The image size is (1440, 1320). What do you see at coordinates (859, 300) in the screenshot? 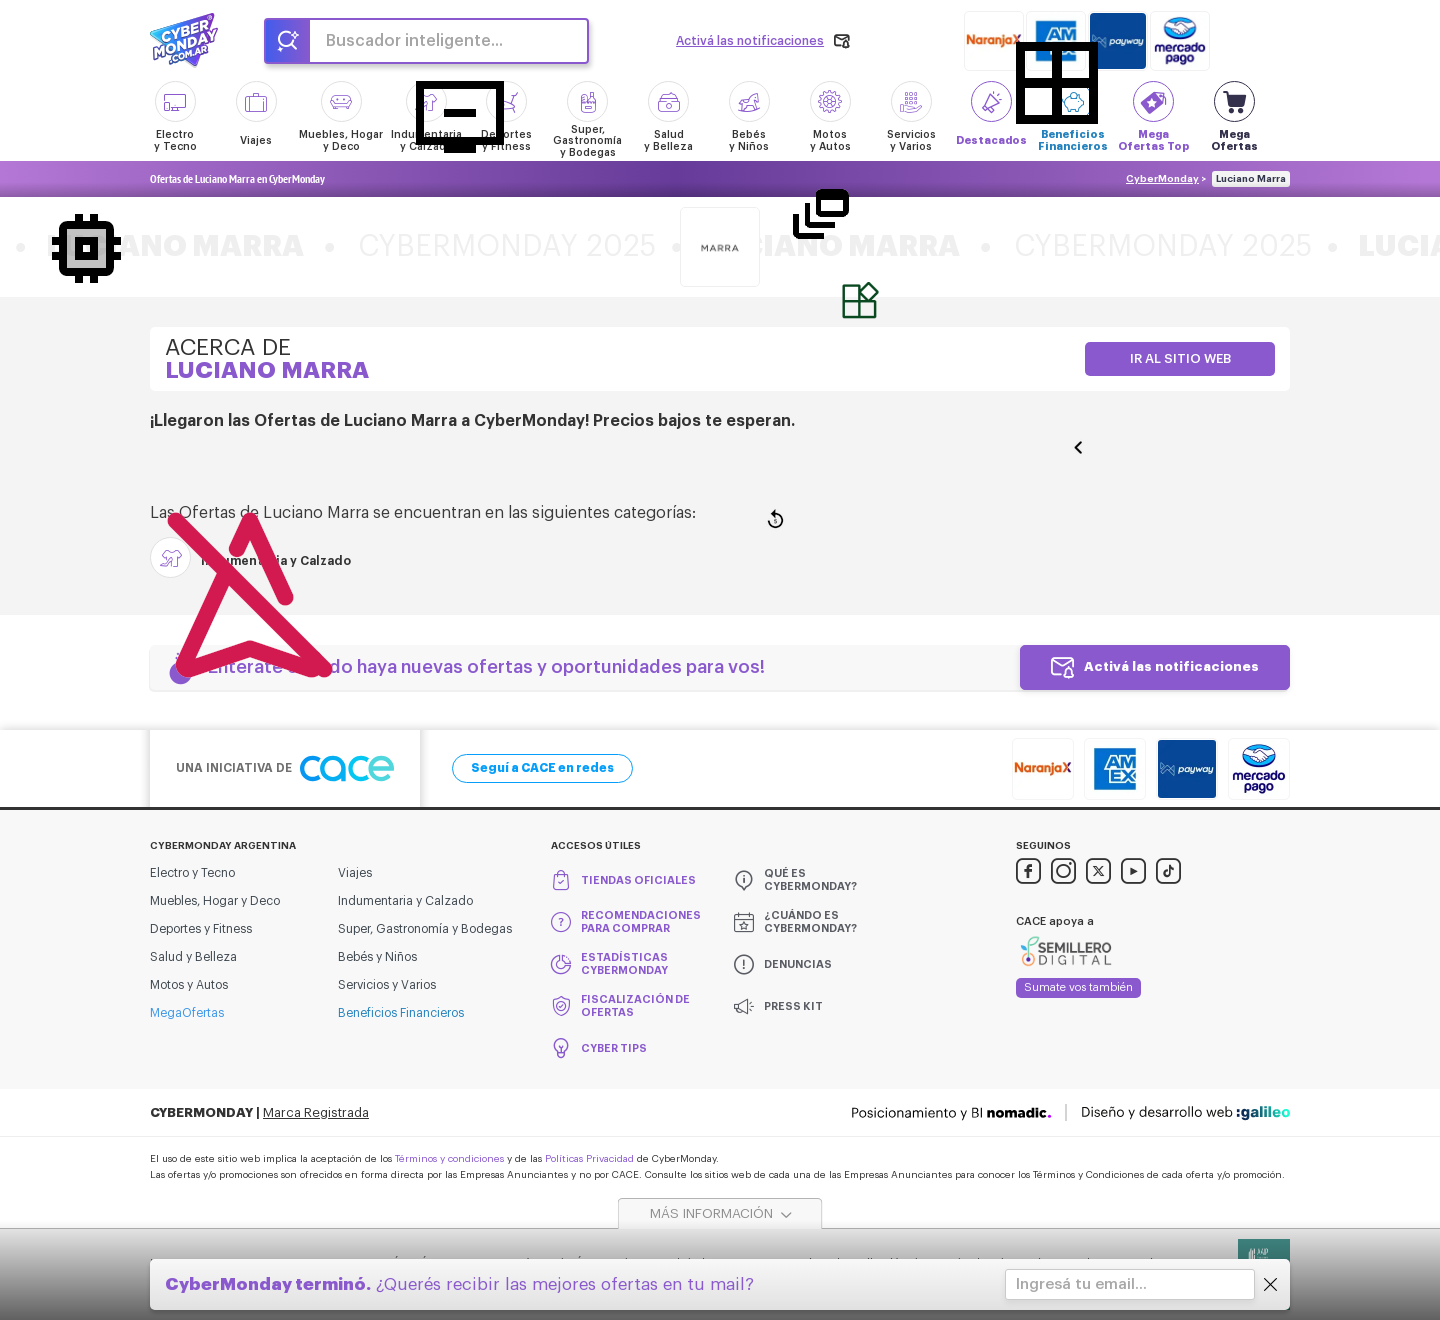
I see `open the extensions marketplace` at bounding box center [859, 300].